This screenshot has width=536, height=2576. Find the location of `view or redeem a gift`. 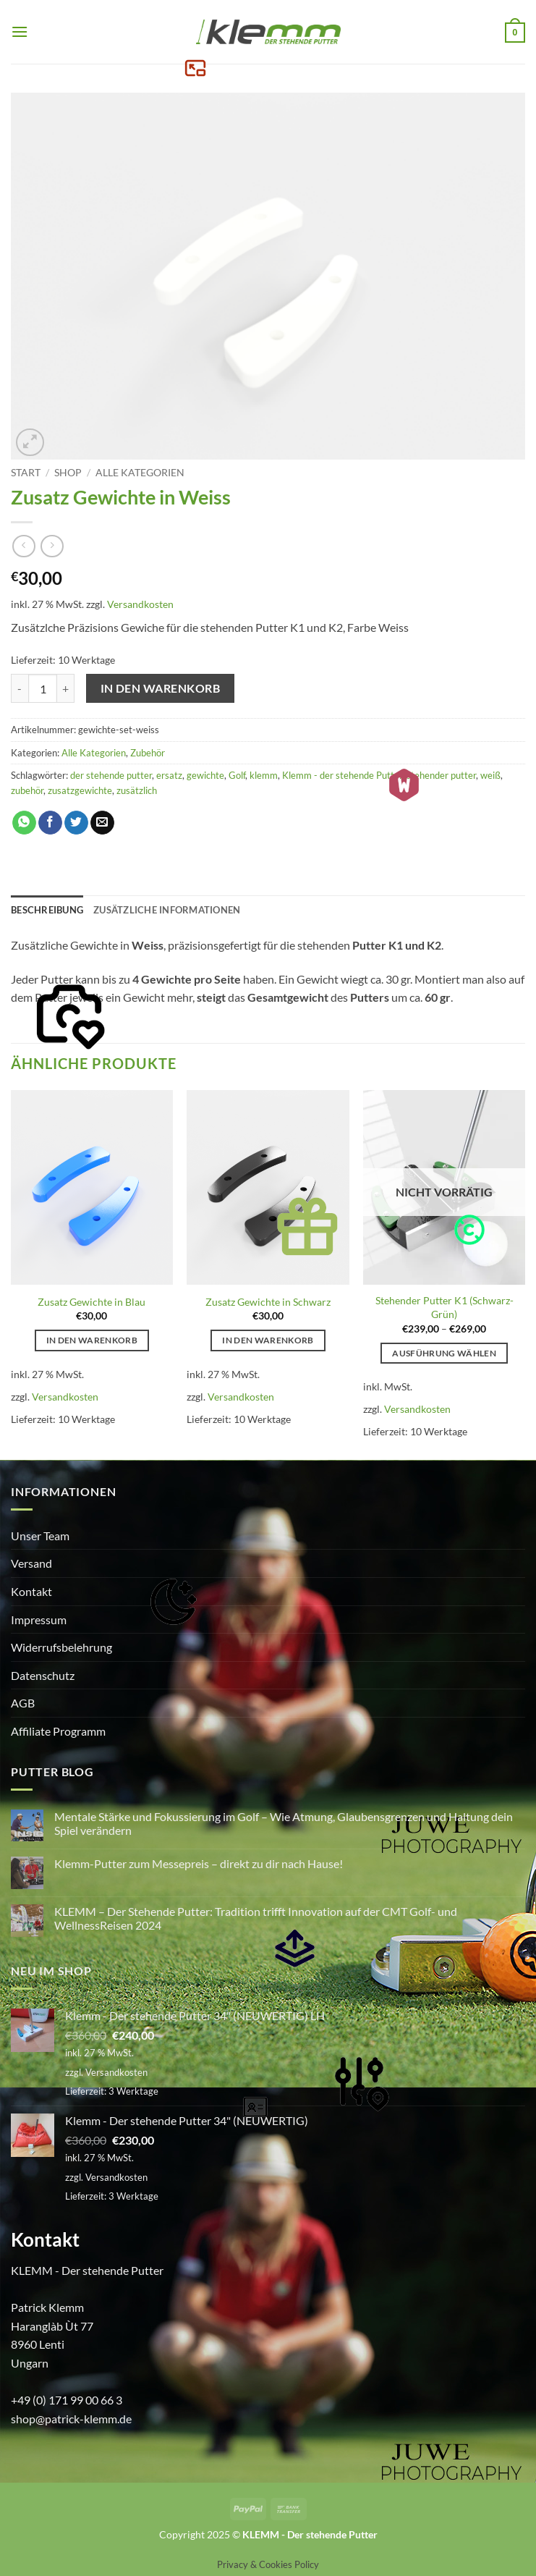

view or redeem a gift is located at coordinates (307, 1230).